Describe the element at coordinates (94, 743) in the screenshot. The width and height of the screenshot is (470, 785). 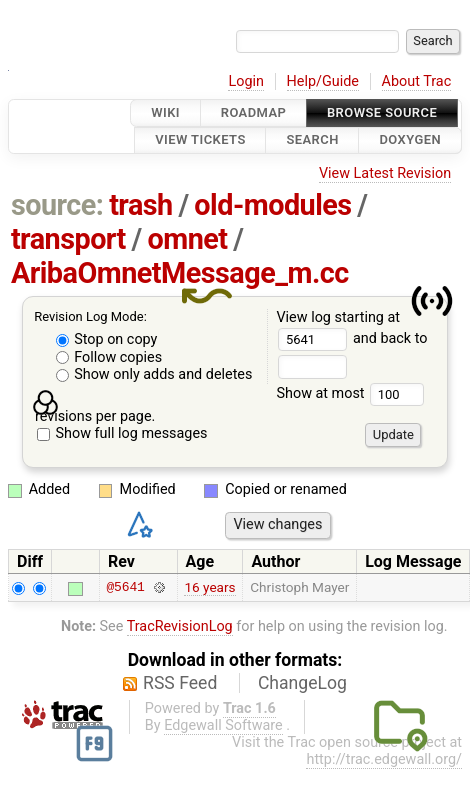
I see `press F9 function key` at that location.